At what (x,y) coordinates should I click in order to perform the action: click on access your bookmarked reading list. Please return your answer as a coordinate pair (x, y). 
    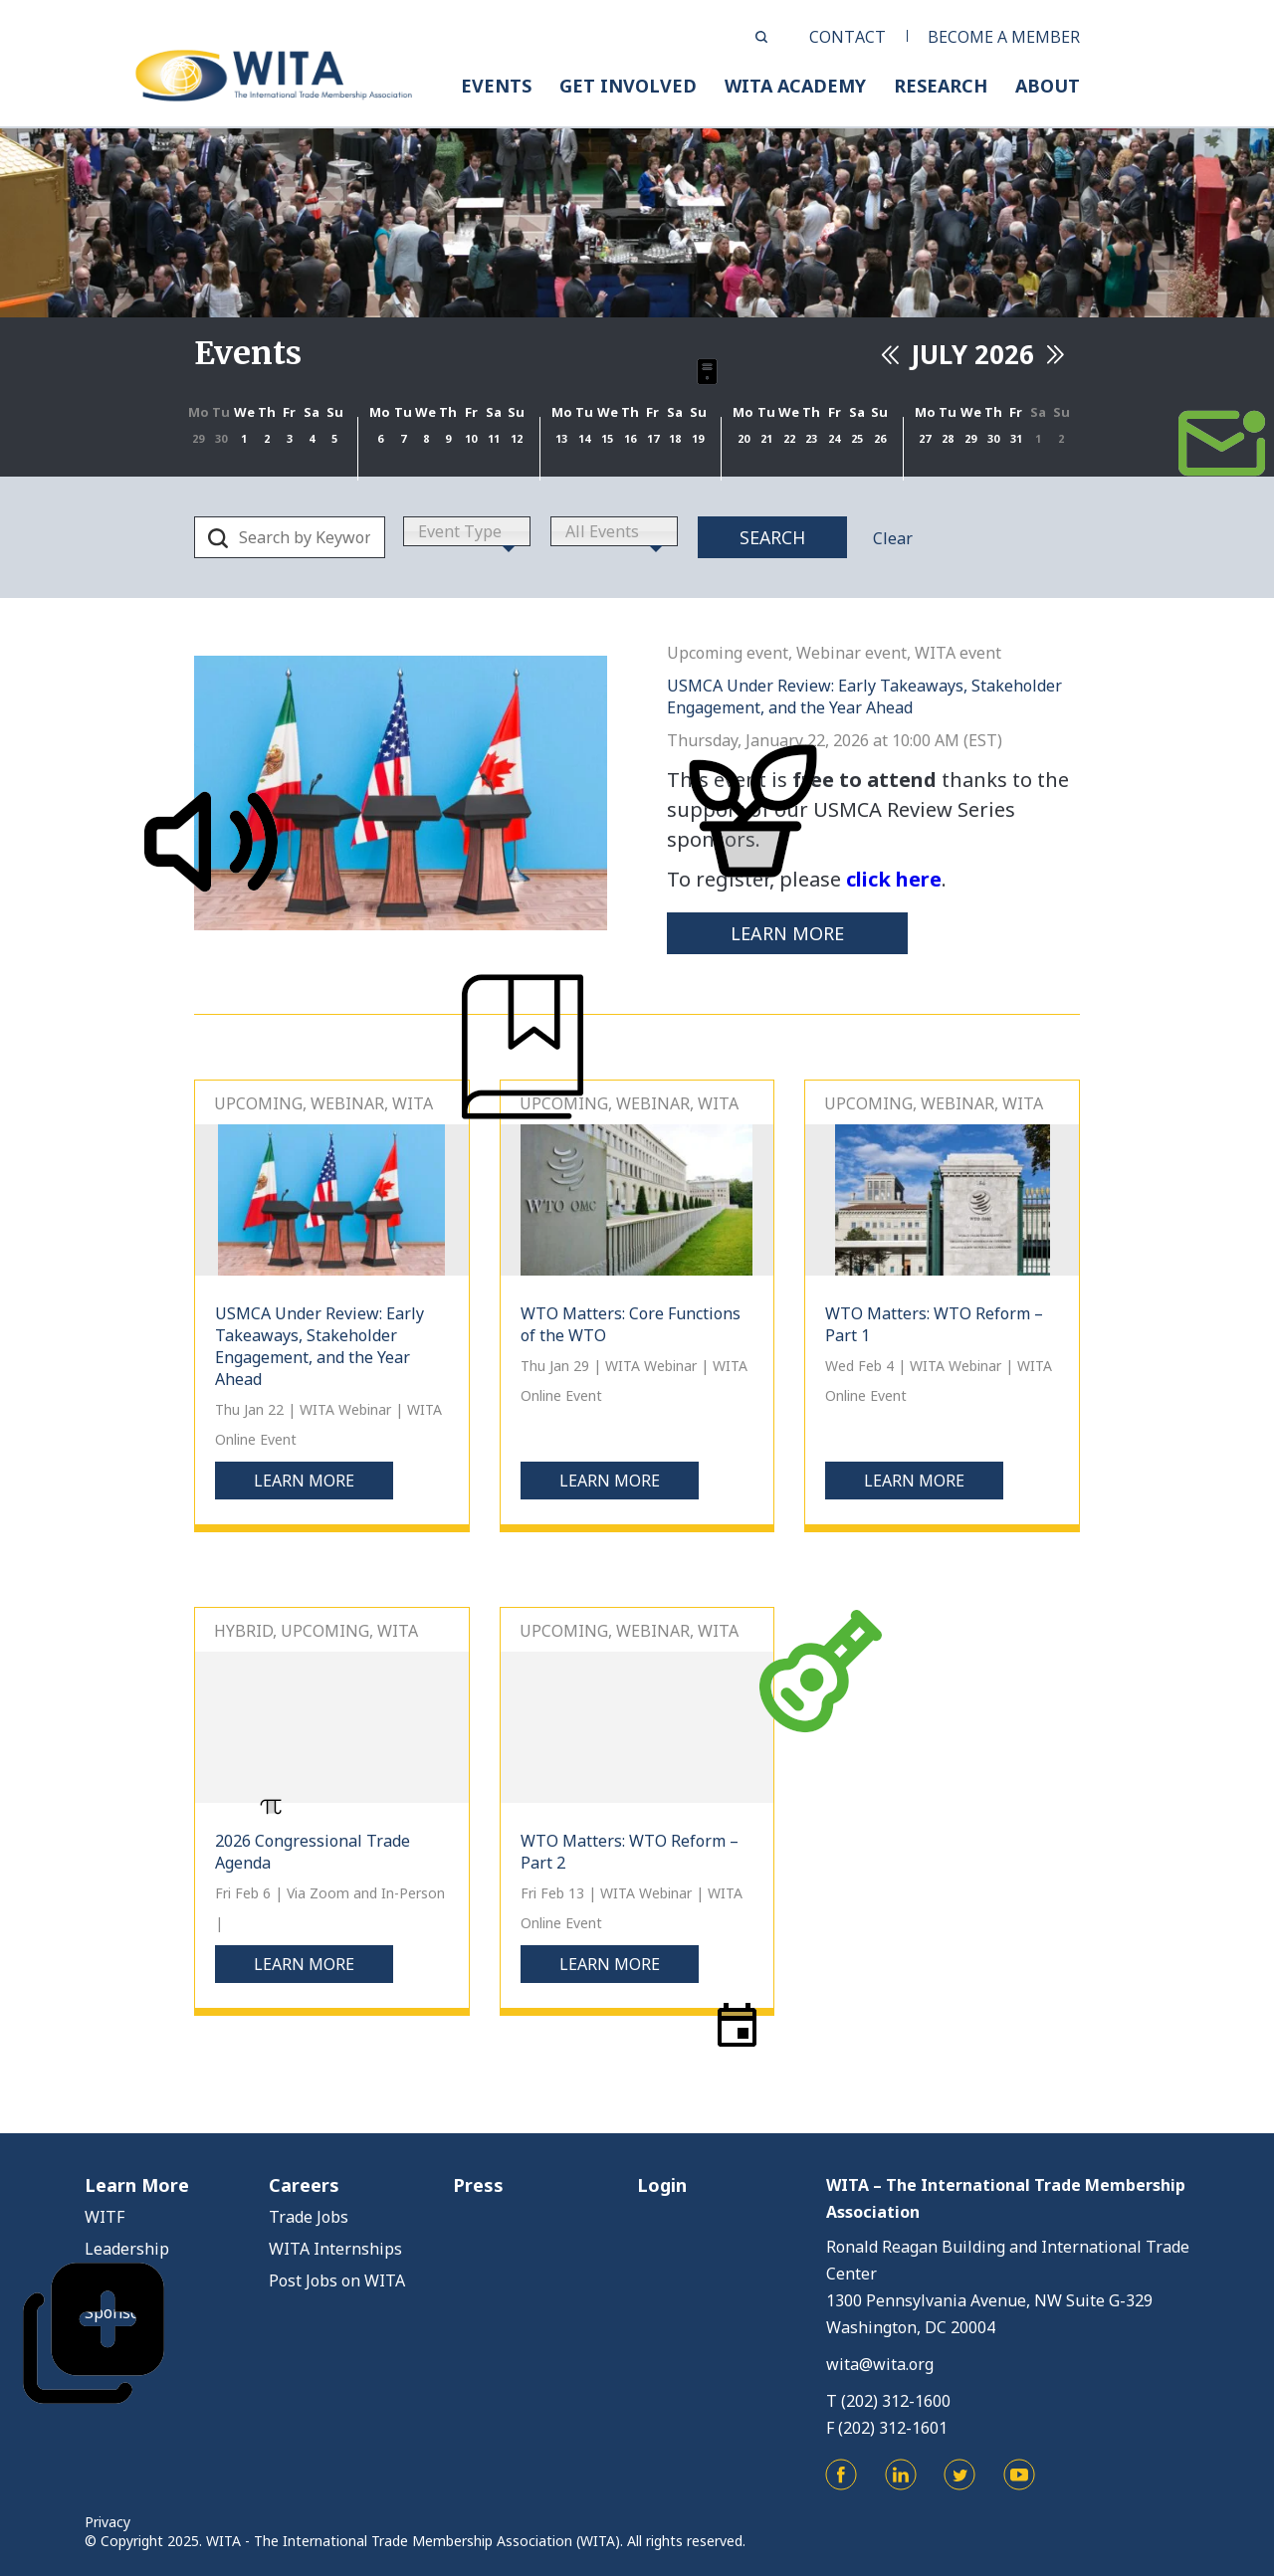
    Looking at the image, I should click on (523, 1047).